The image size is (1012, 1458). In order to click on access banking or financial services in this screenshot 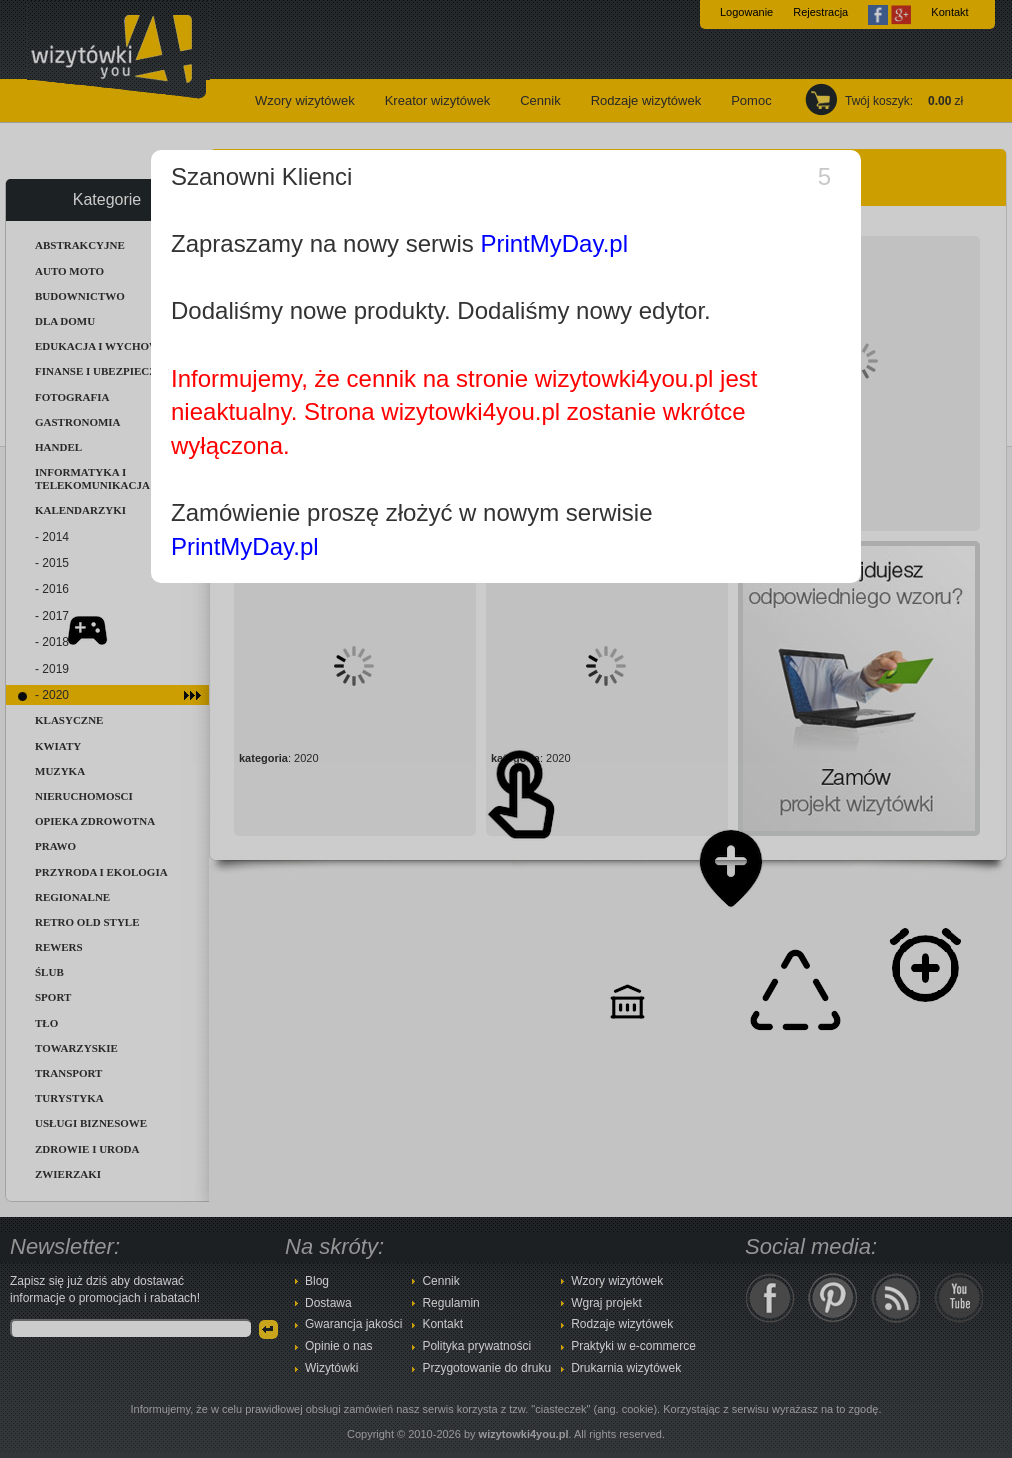, I will do `click(627, 1001)`.